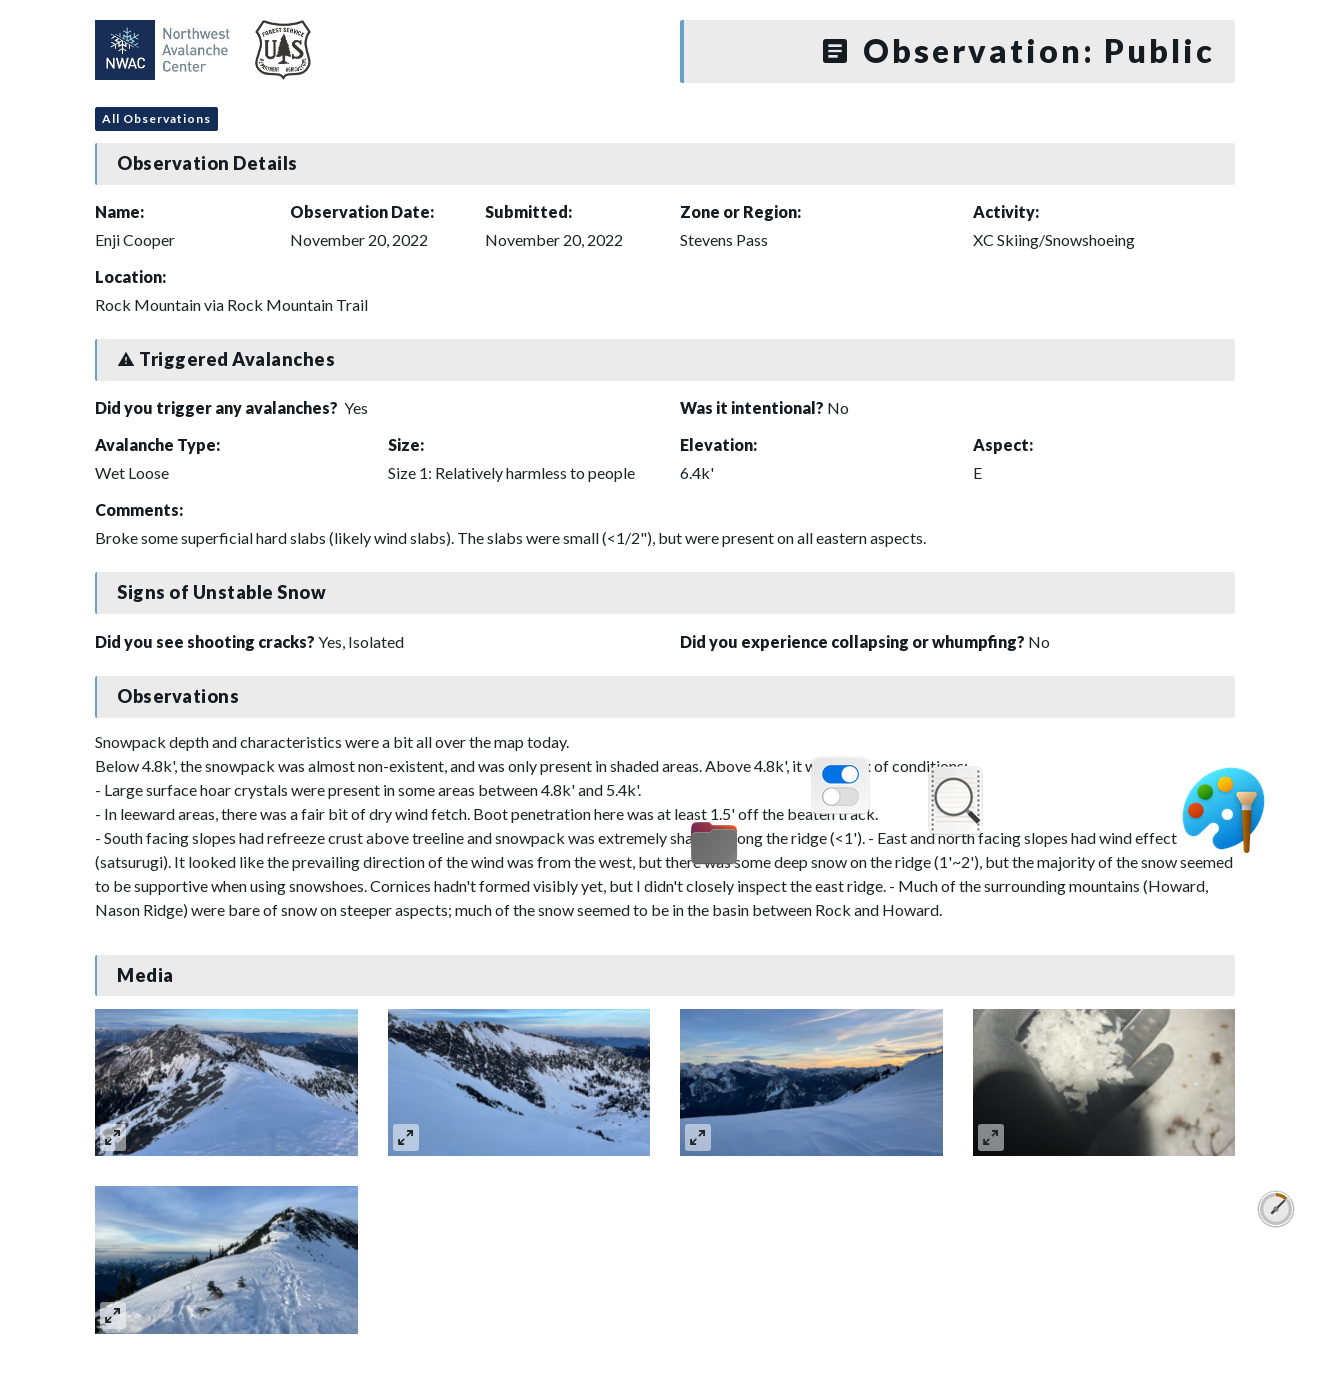 The width and height of the screenshot is (1330, 1384). I want to click on open a folder or directory, so click(714, 843).